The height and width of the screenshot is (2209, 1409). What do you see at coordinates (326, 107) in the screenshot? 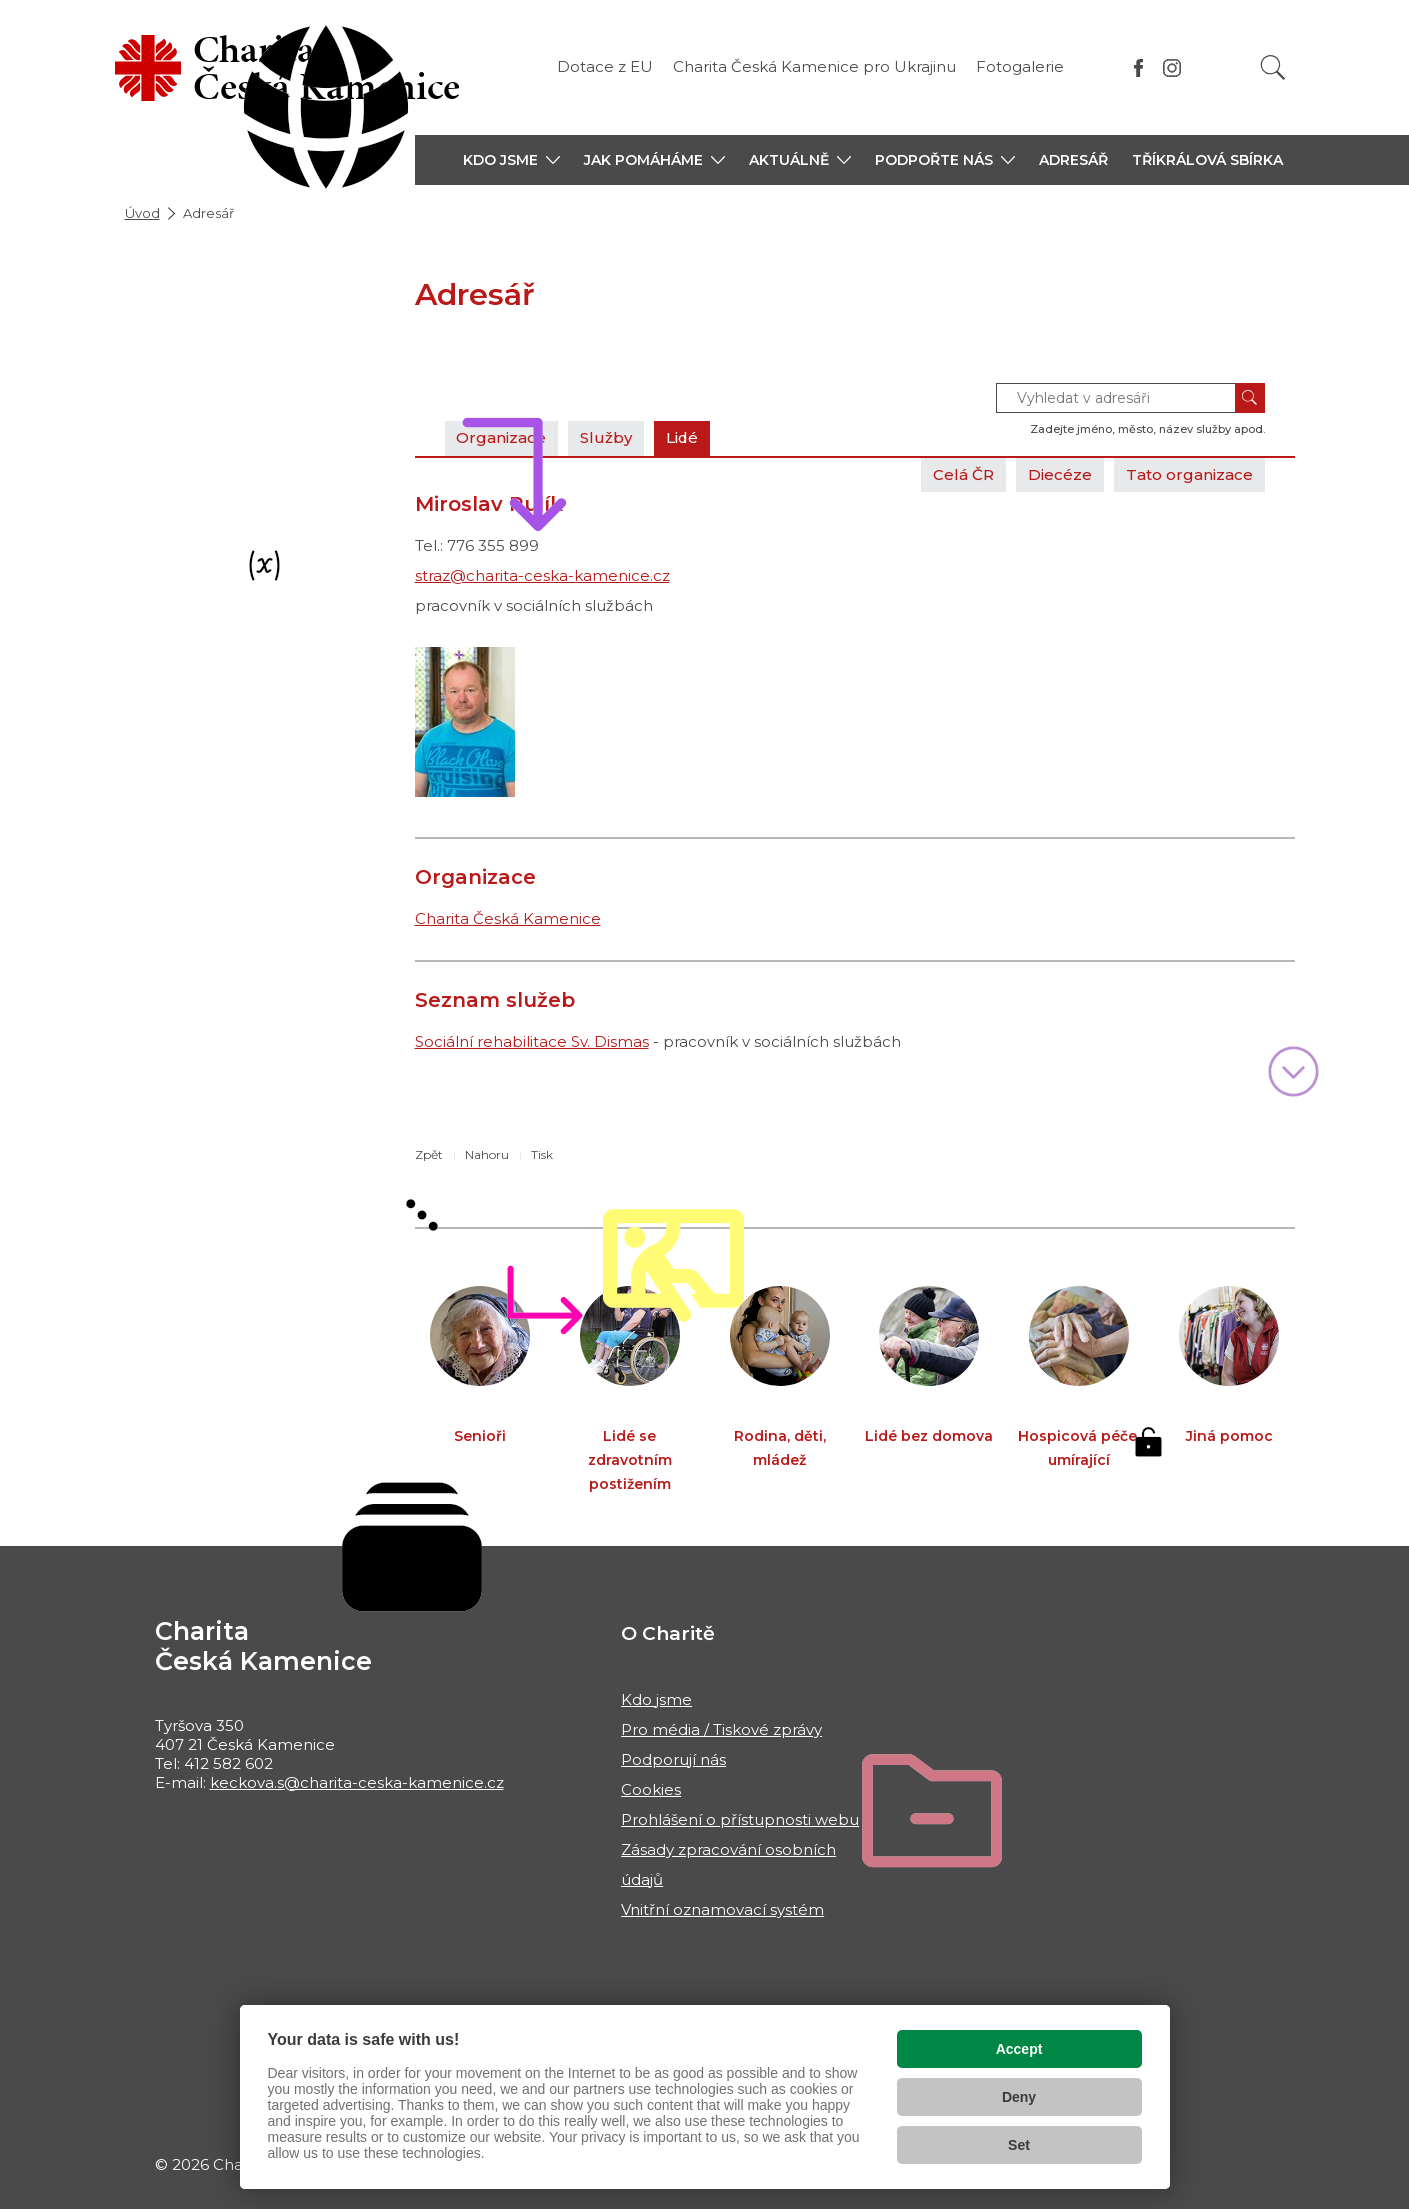
I see `access global or international settings` at bounding box center [326, 107].